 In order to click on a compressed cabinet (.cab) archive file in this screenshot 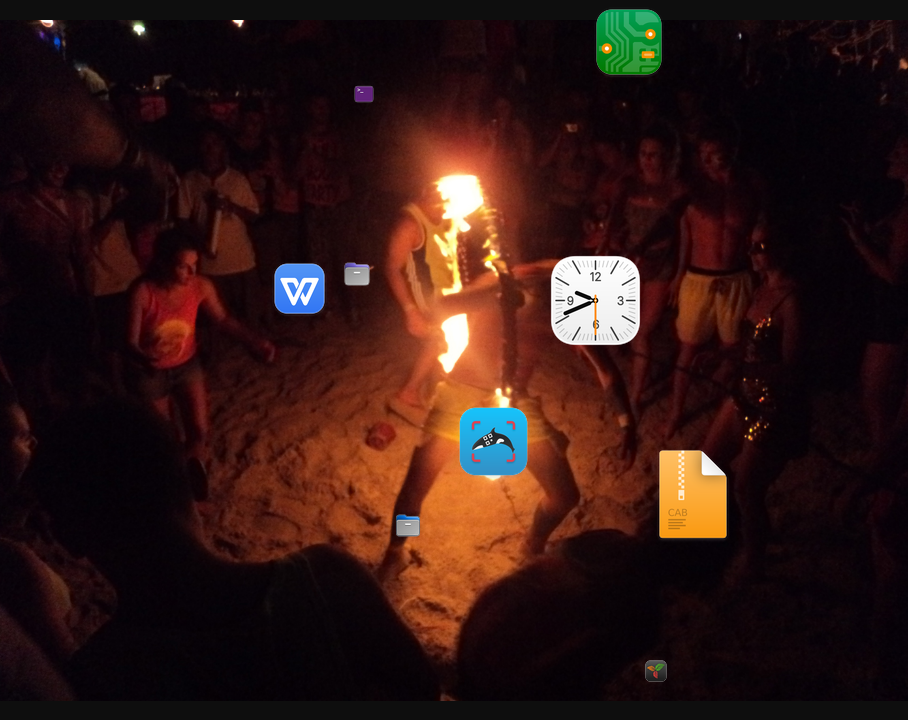, I will do `click(693, 496)`.